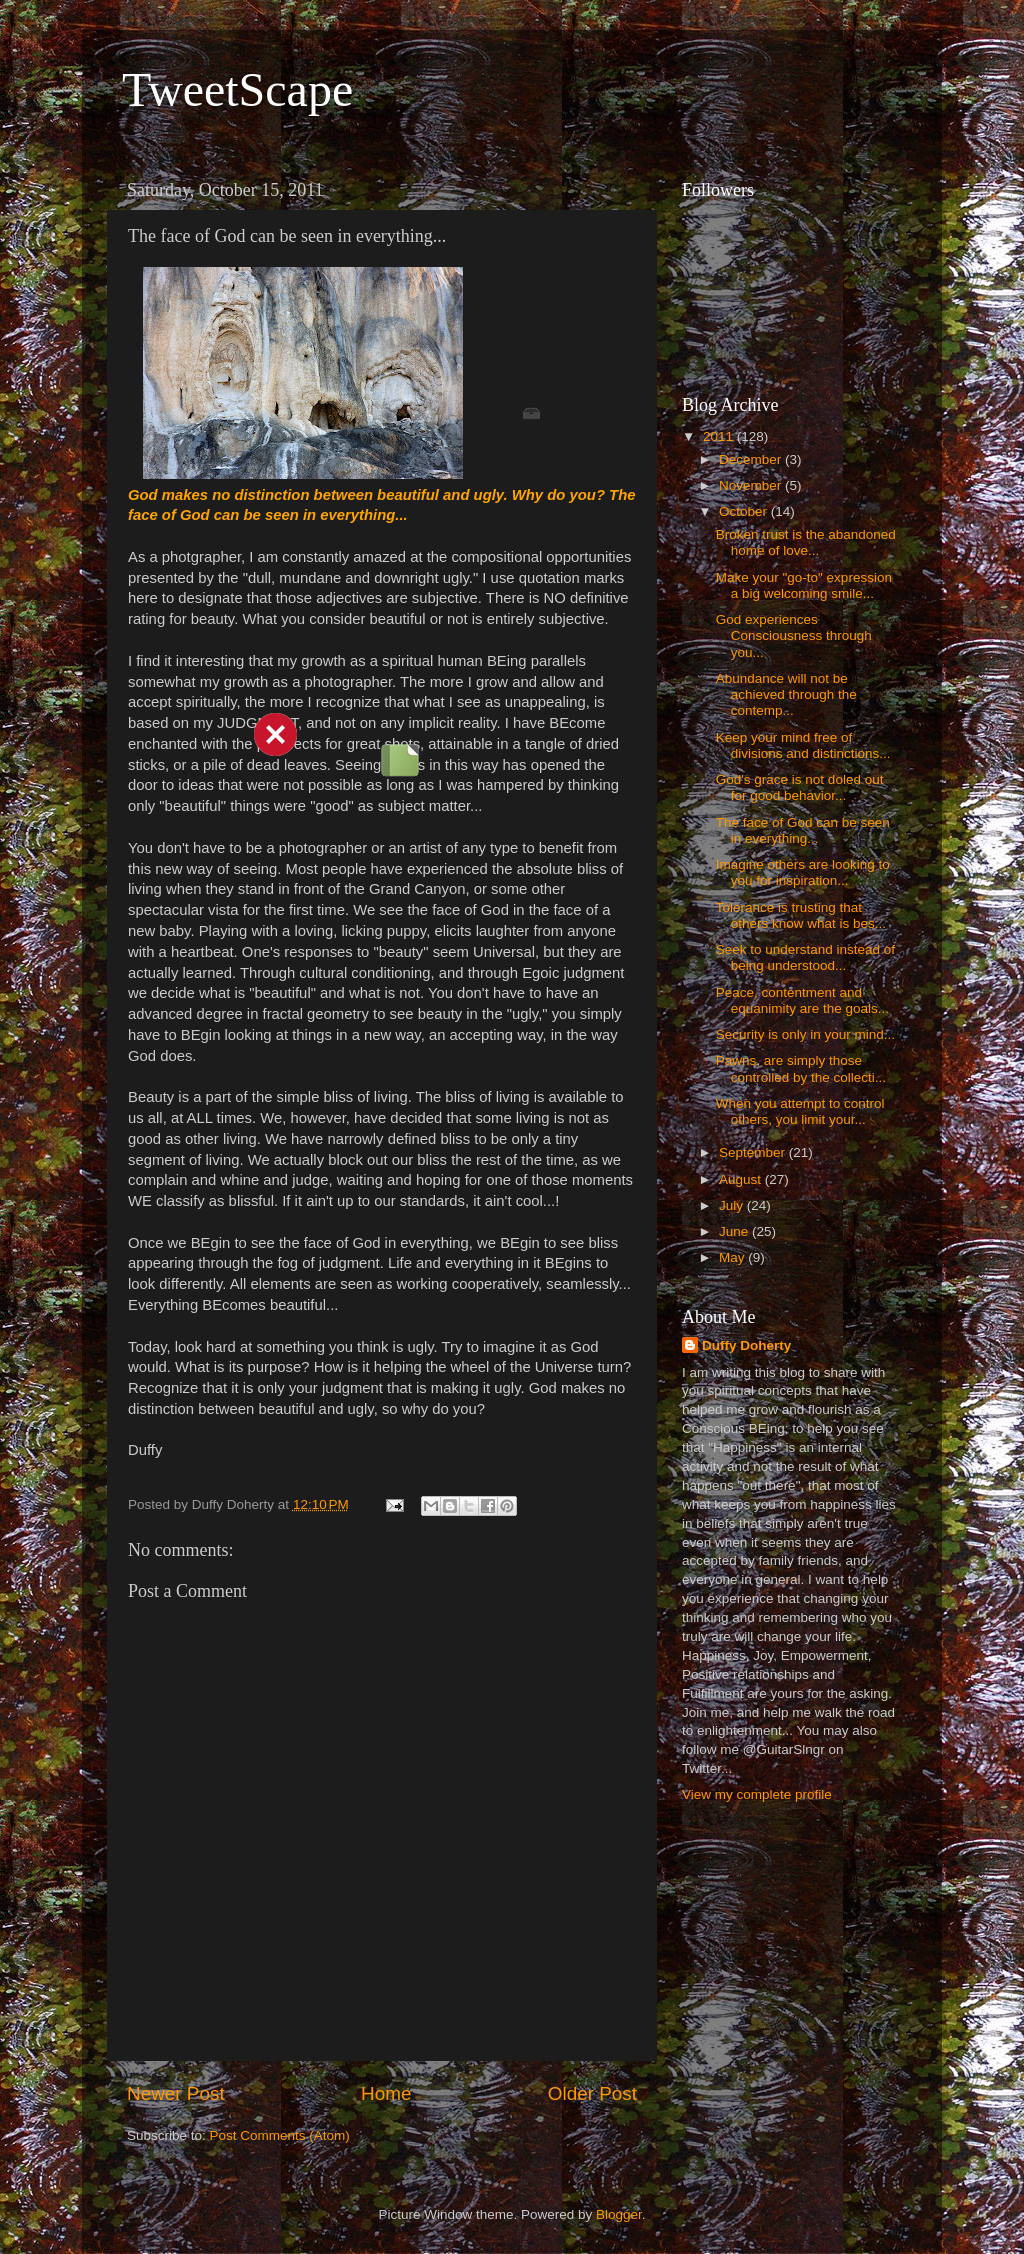 Image resolution: width=1024 pixels, height=2254 pixels. I want to click on change desktop wallpaper settings, so click(400, 759).